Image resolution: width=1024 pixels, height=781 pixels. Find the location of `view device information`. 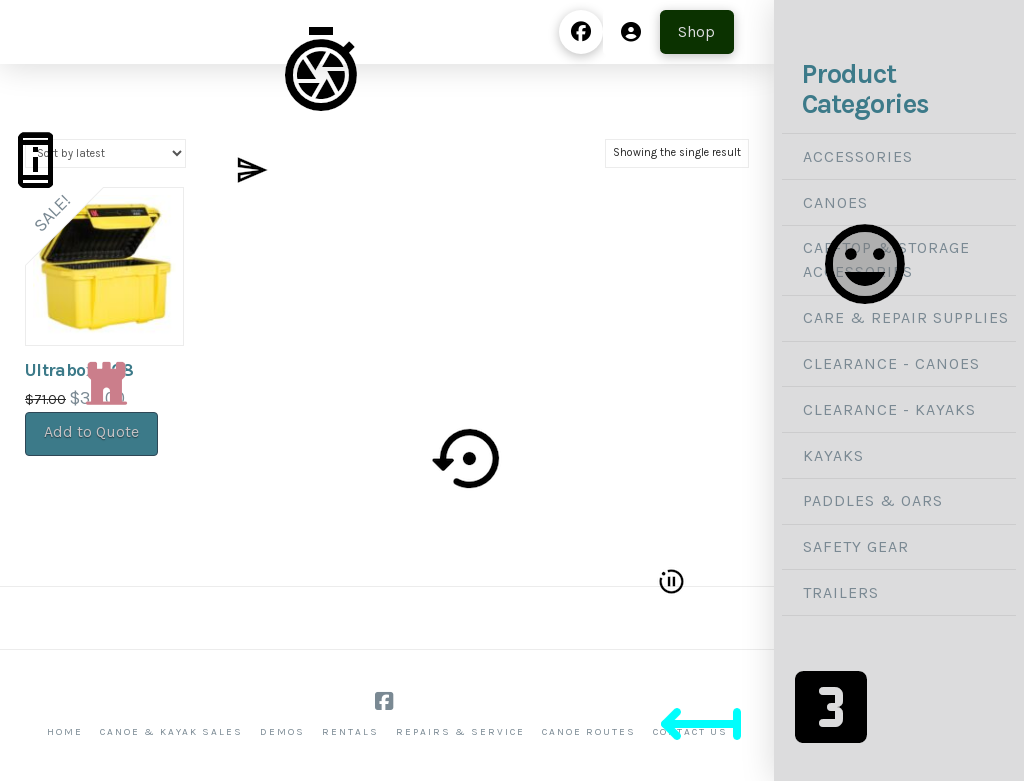

view device information is located at coordinates (36, 160).